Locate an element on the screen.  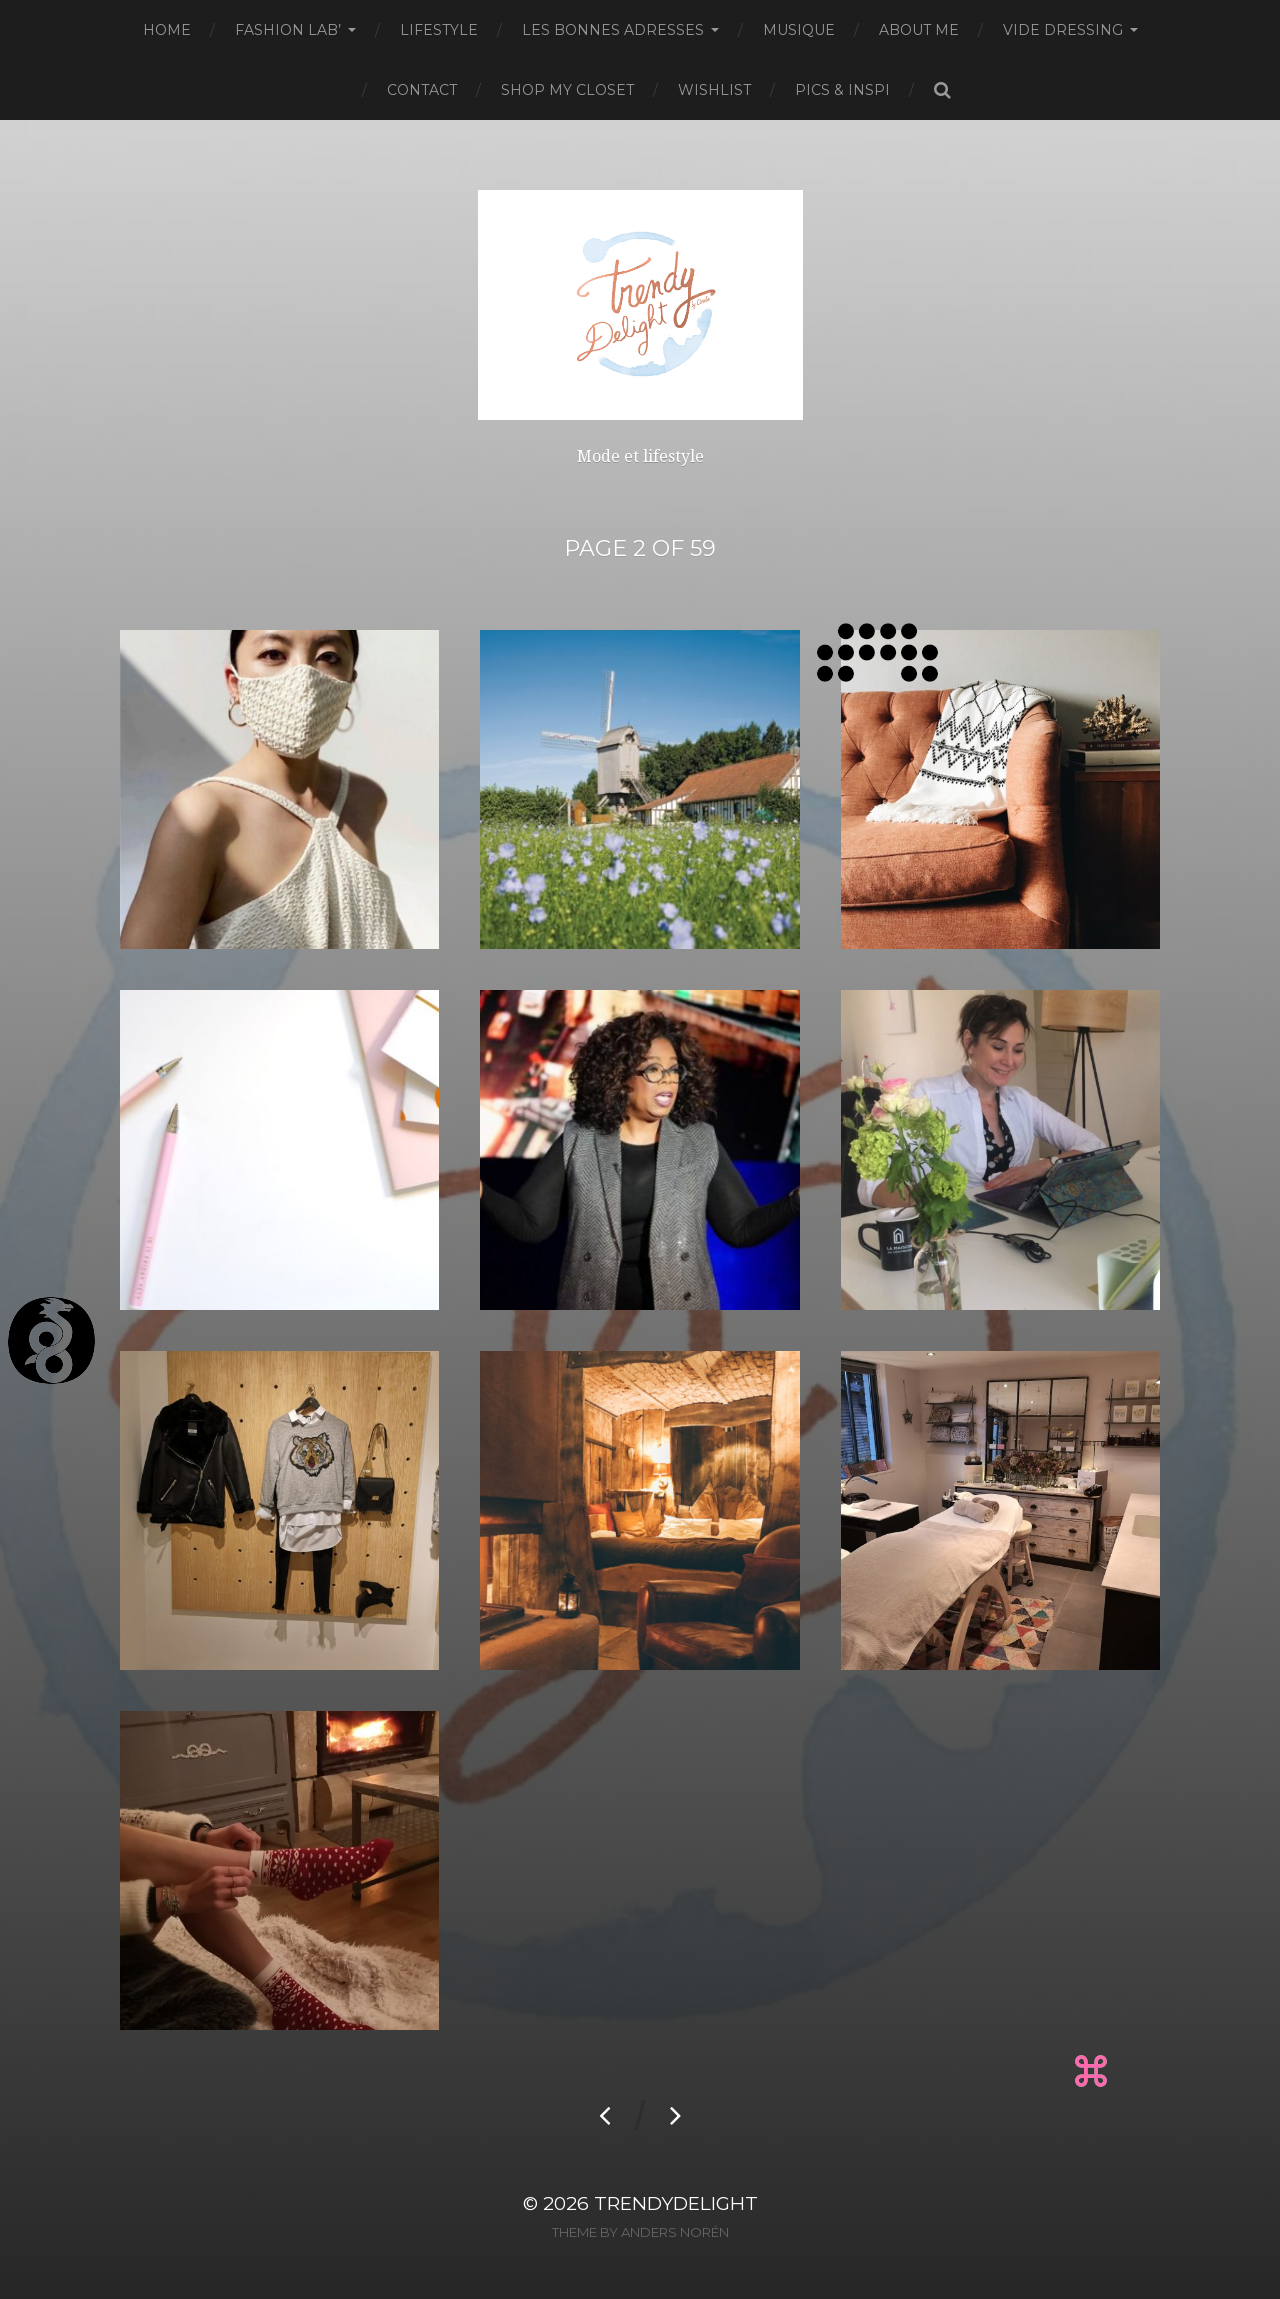
open bitwig studio application is located at coordinates (877, 652).